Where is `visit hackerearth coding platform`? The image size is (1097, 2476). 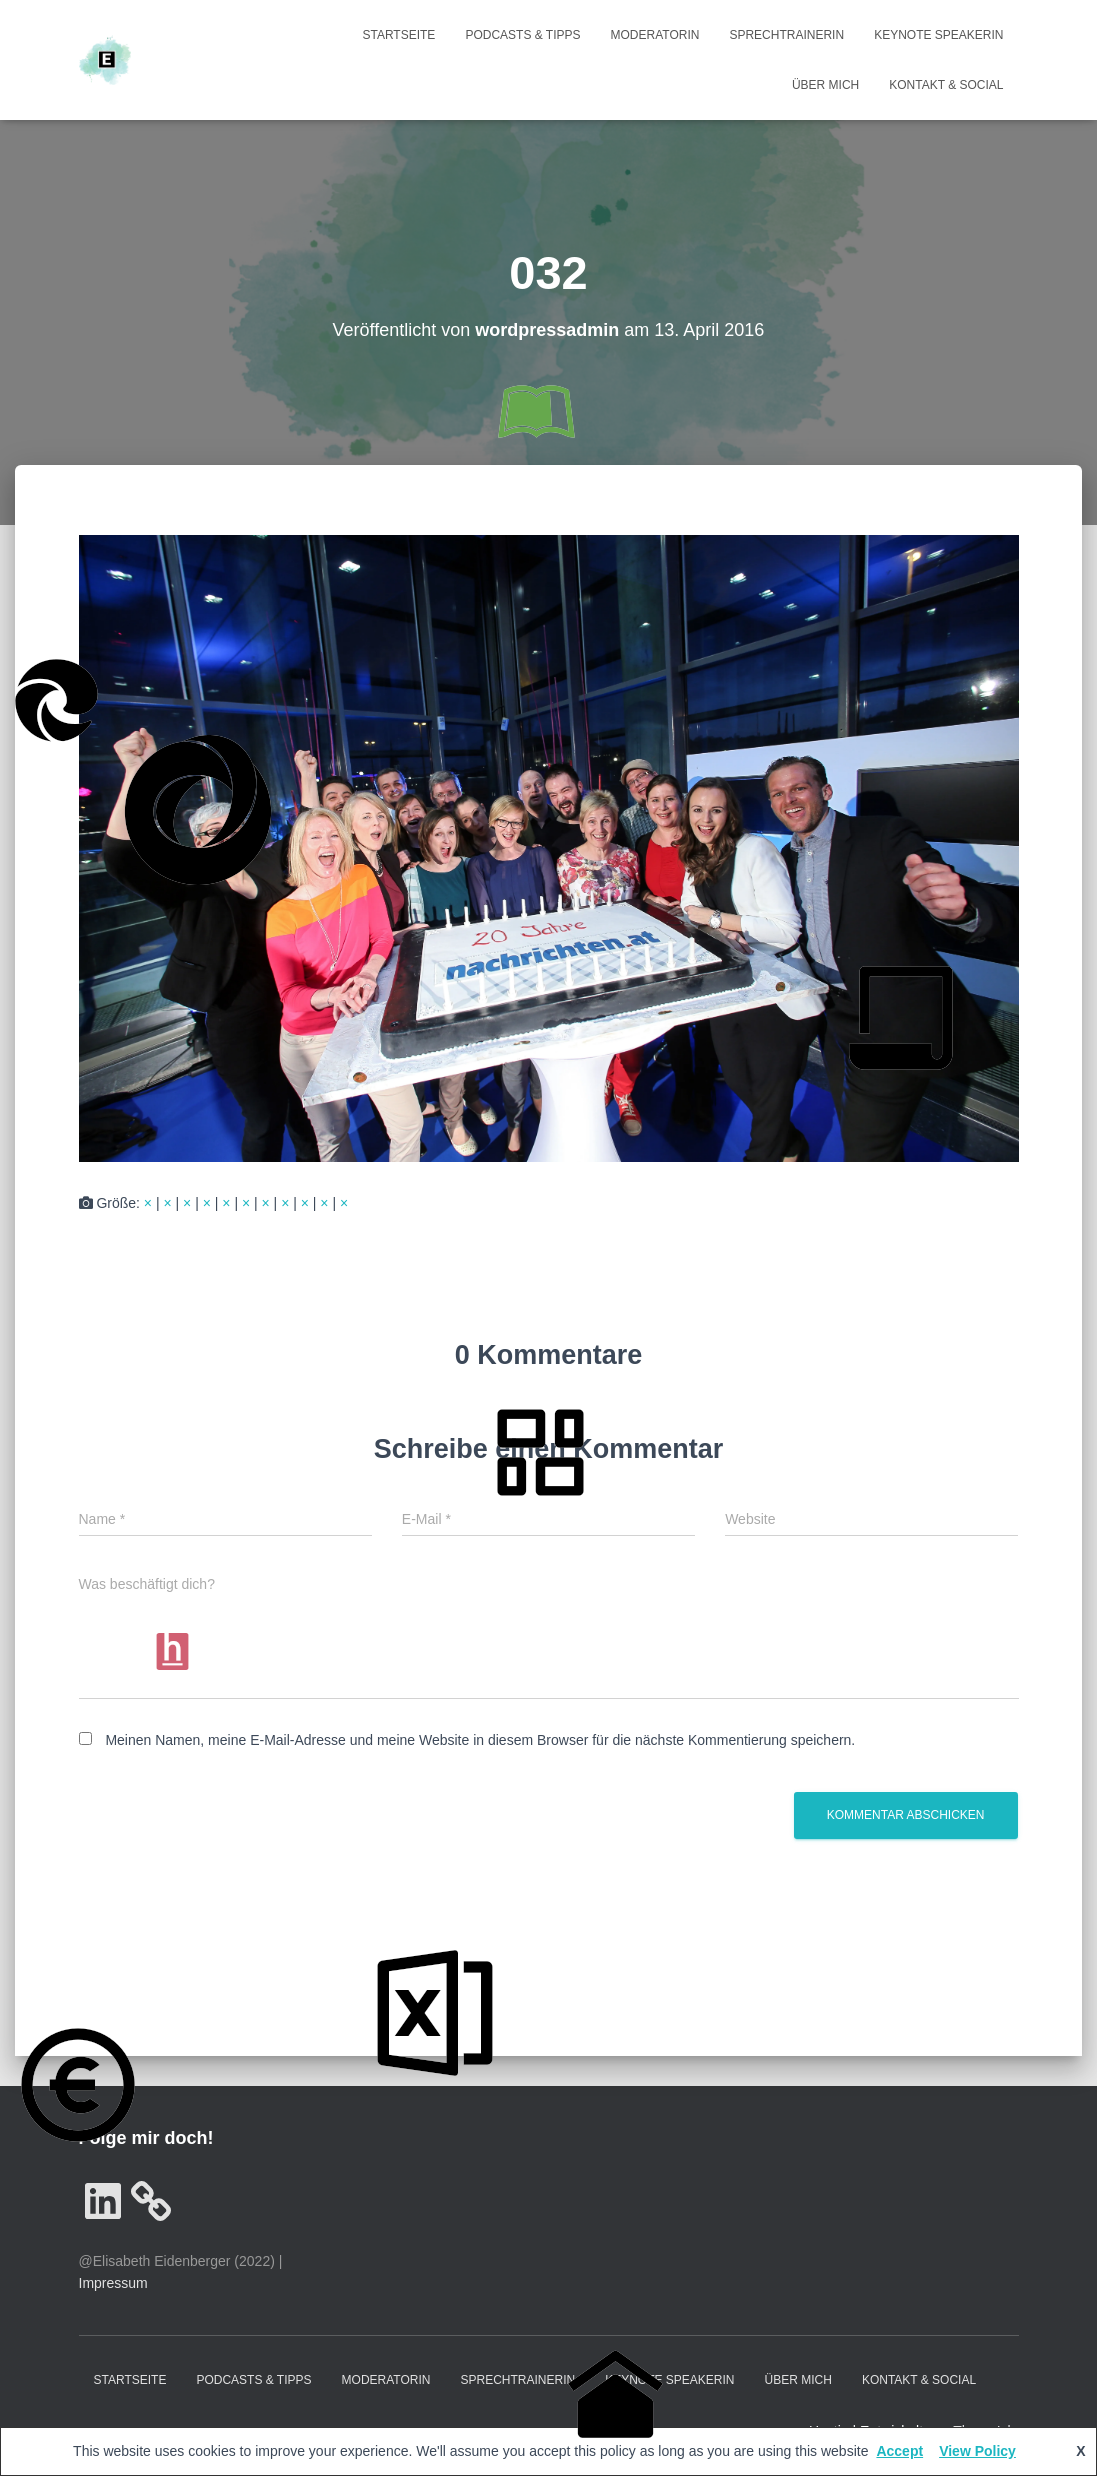 visit hackerearth coding platform is located at coordinates (172, 1651).